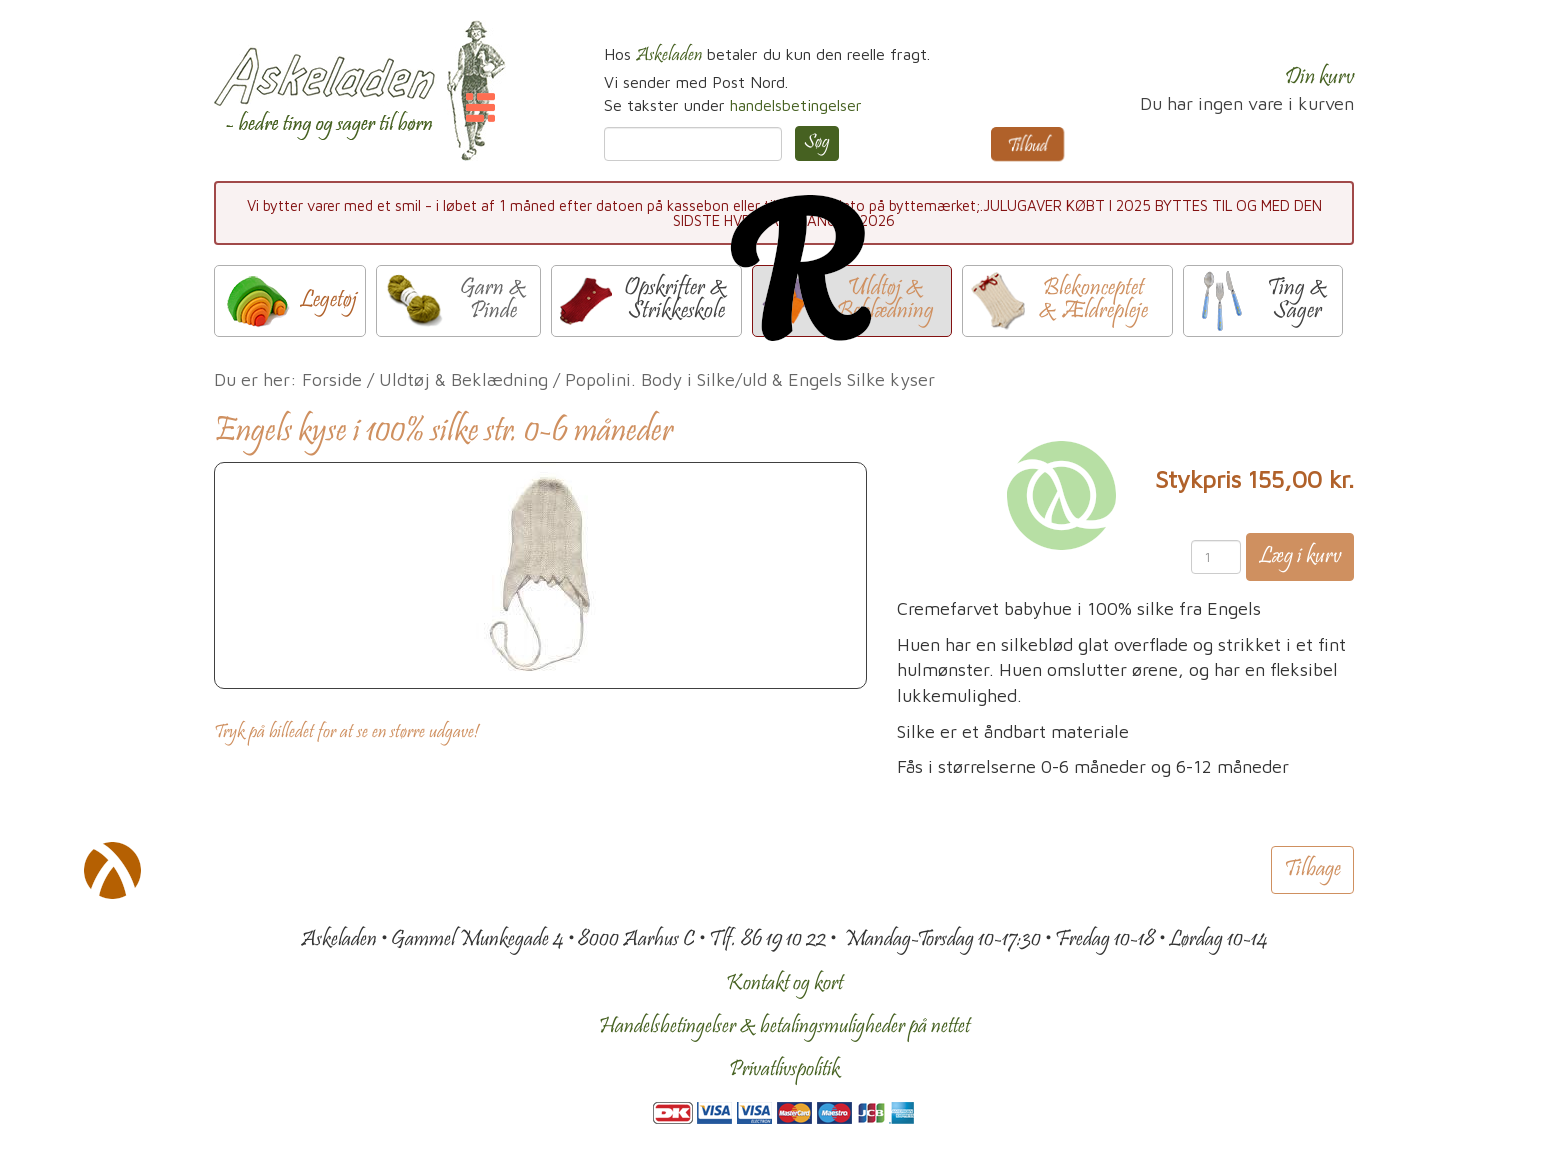  I want to click on open the RunRun.it app, so click(801, 268).